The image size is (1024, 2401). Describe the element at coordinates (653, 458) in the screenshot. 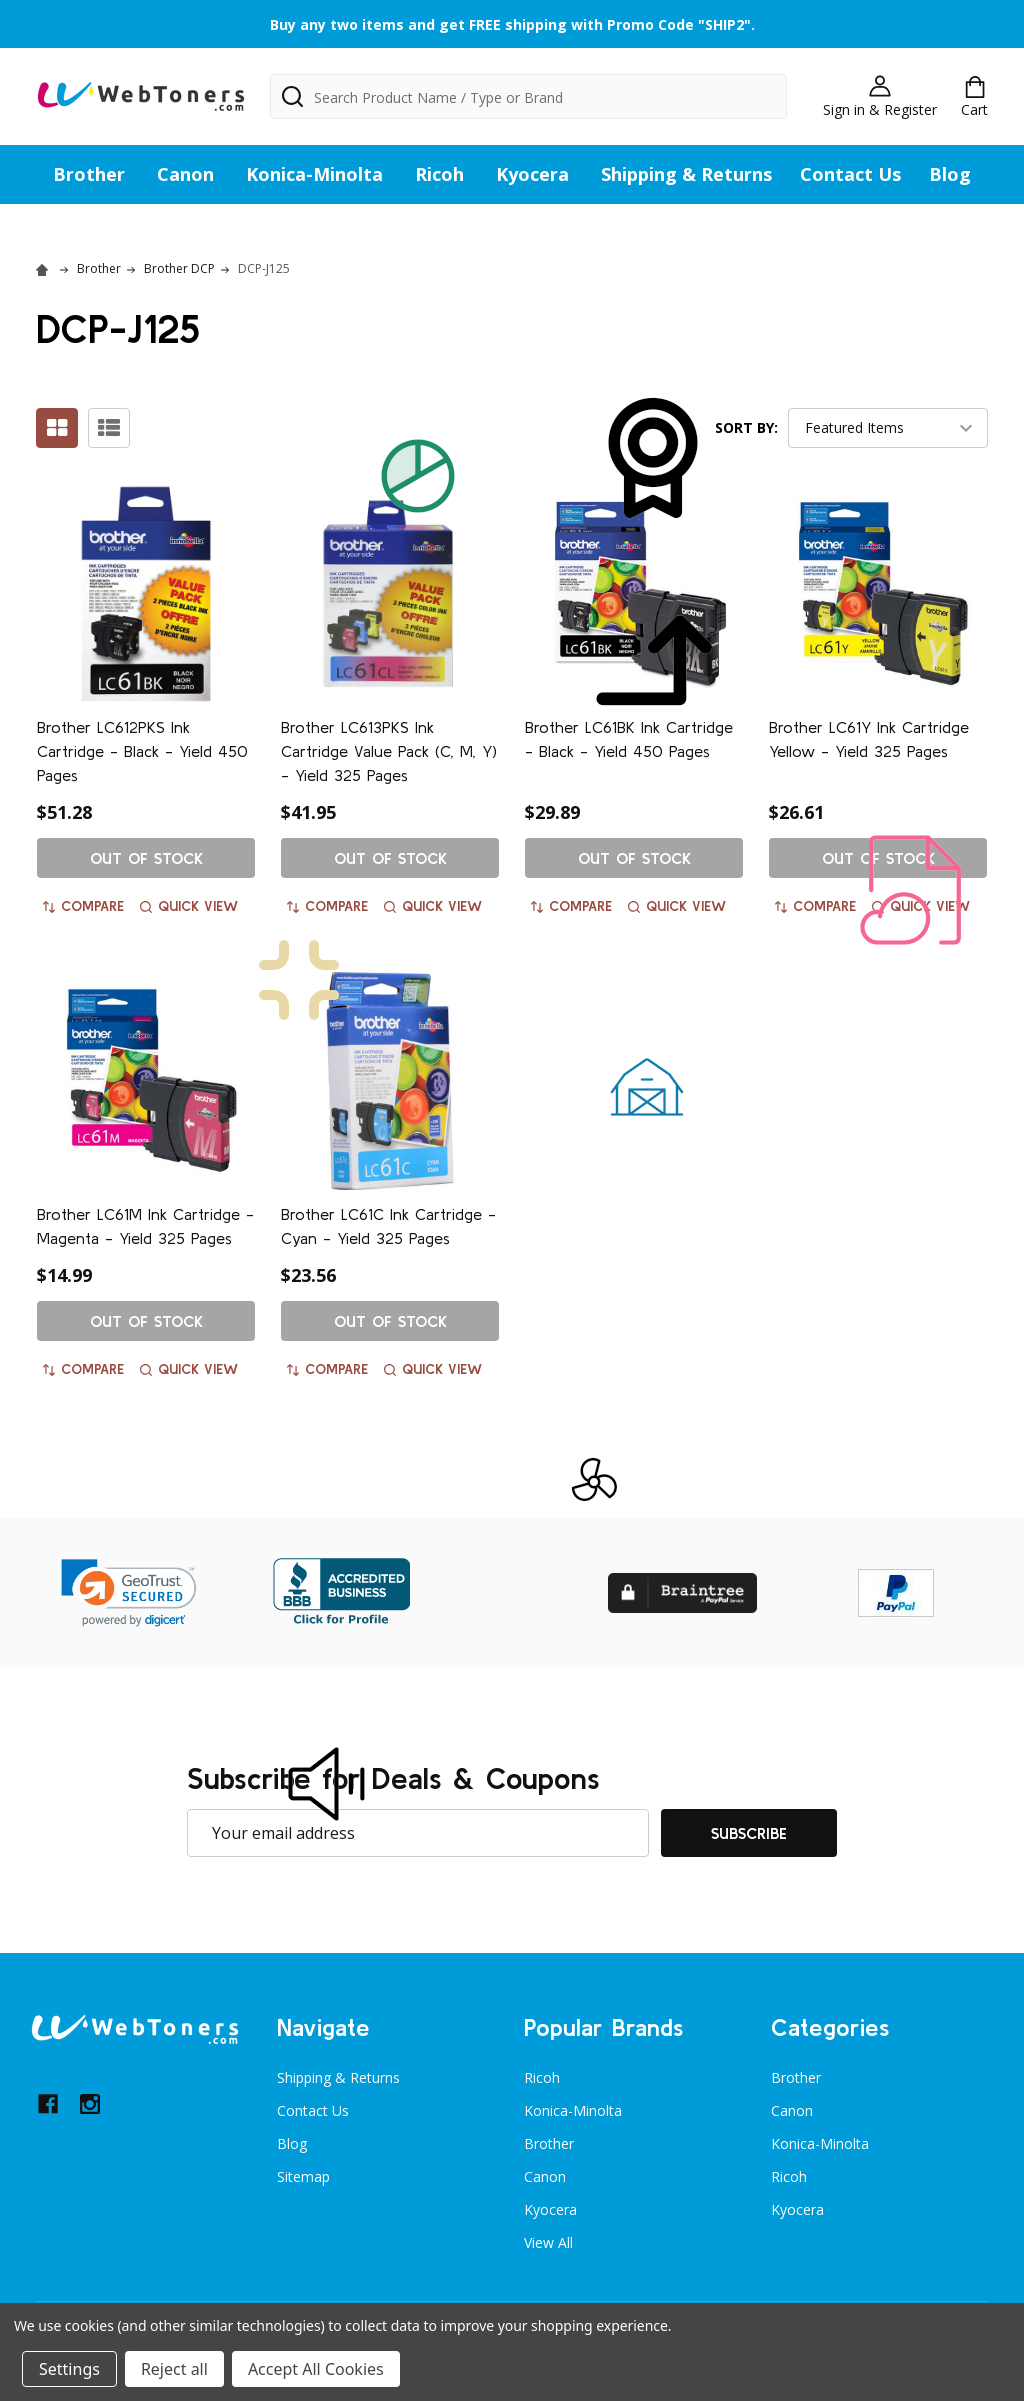

I see `view achievements or awards` at that location.